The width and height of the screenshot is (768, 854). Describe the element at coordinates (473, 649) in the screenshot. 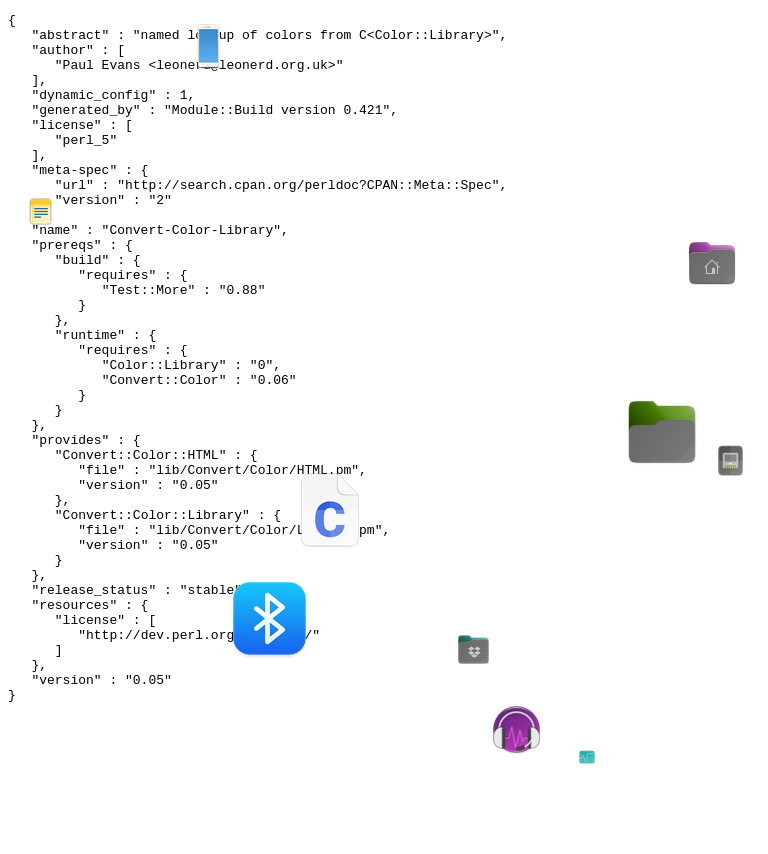

I see `open your Dropbox synced folder` at that location.